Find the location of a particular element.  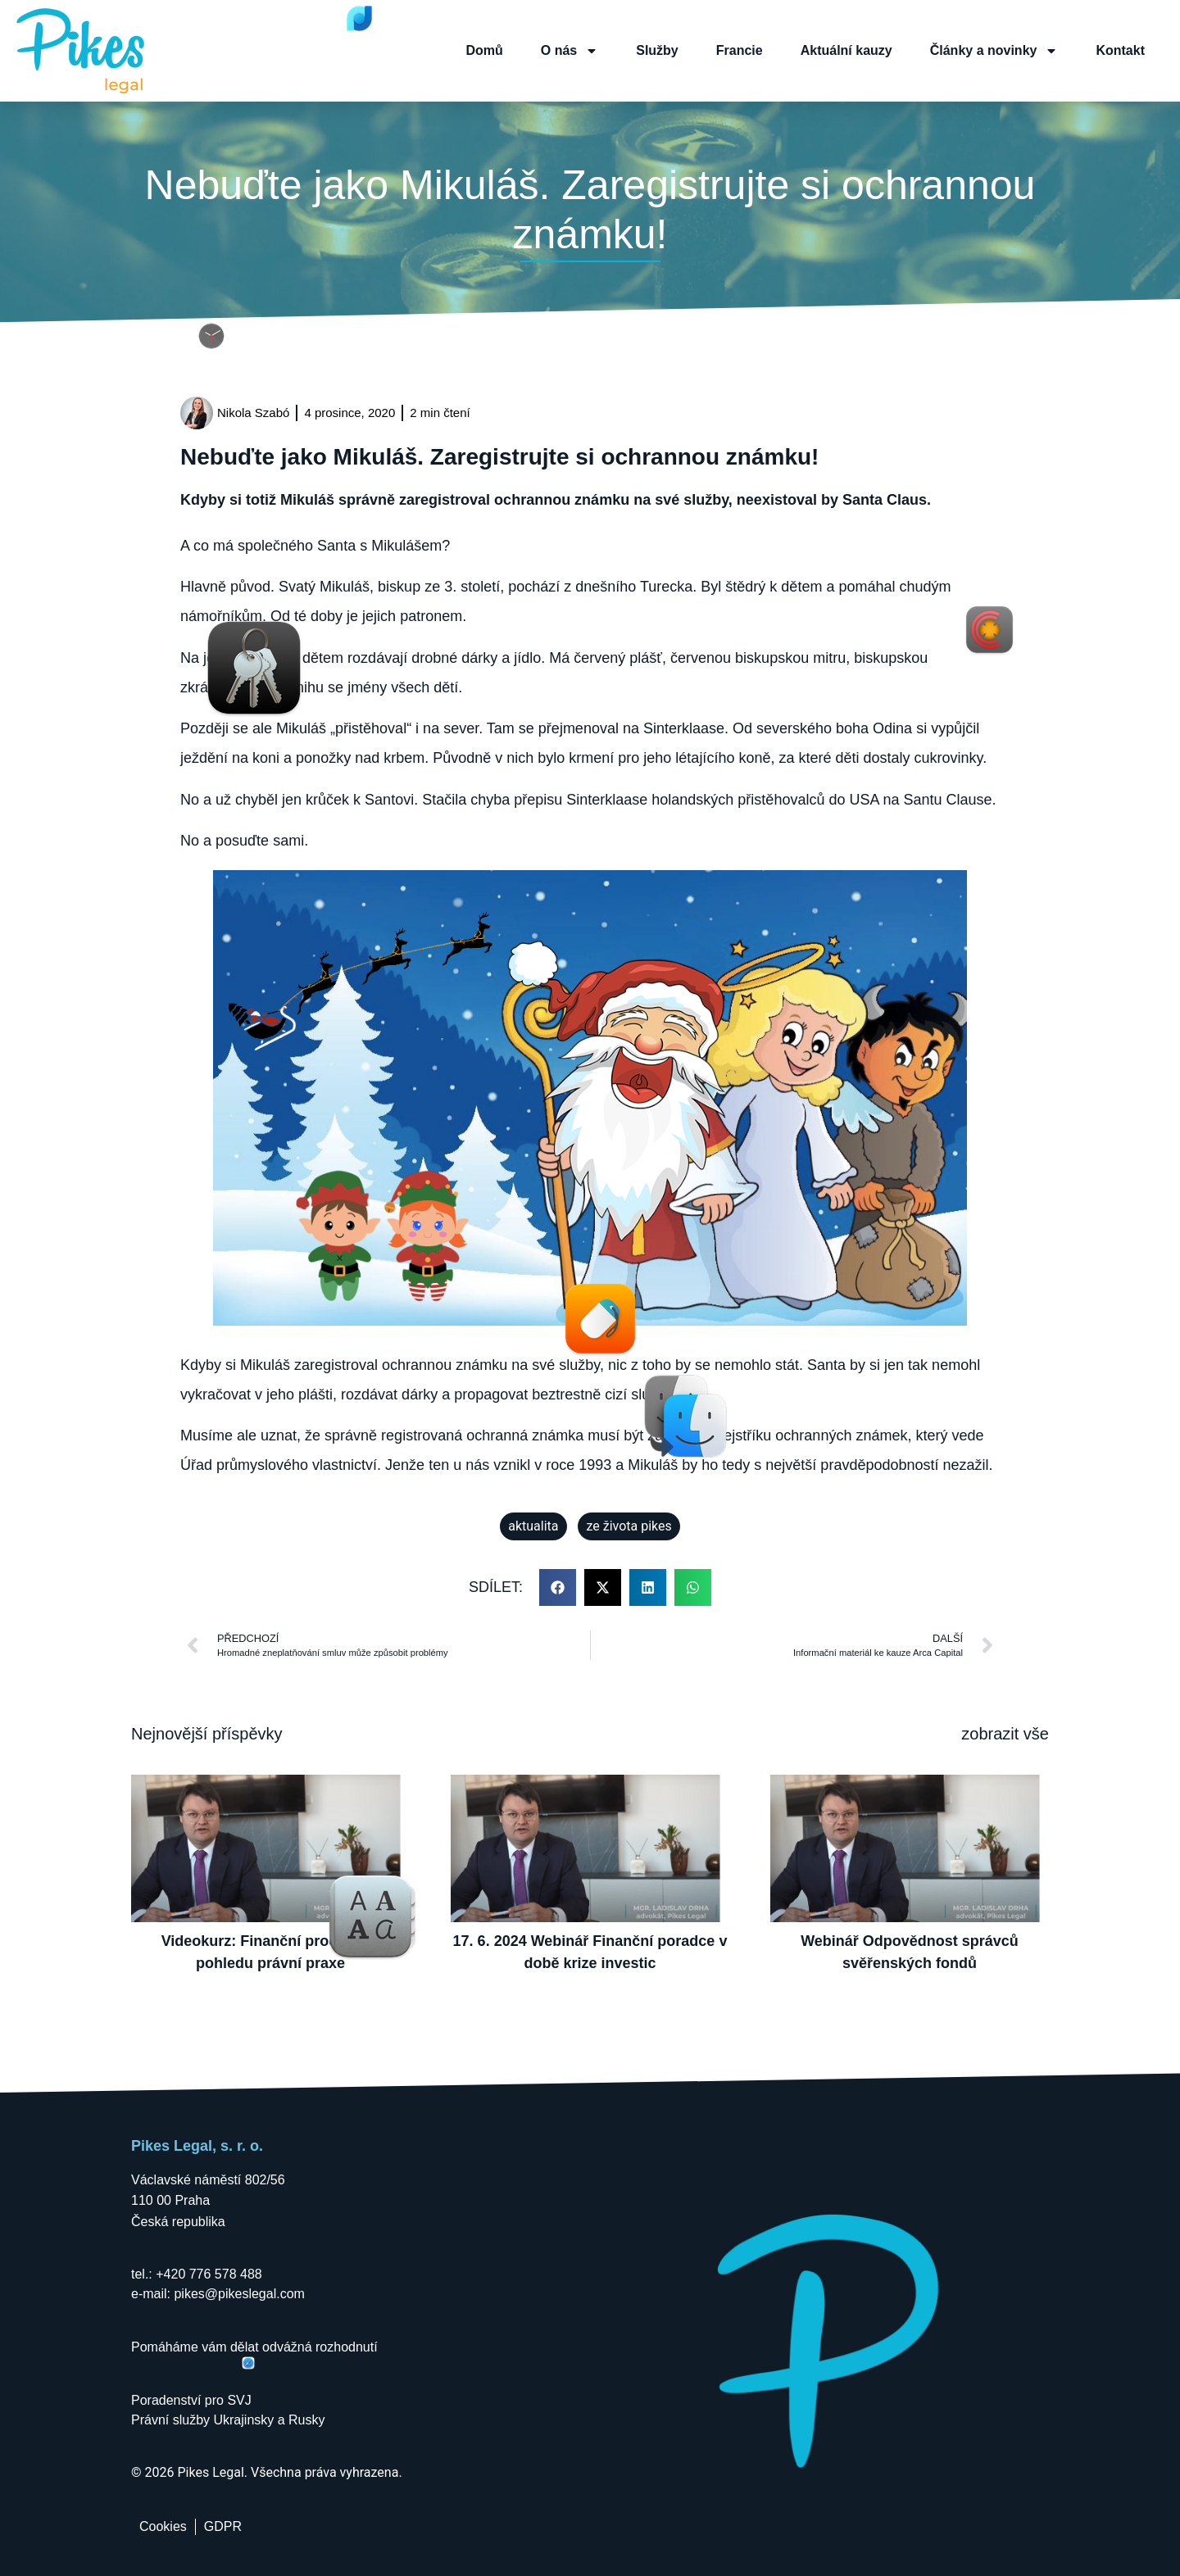

open the clock app is located at coordinates (211, 336).